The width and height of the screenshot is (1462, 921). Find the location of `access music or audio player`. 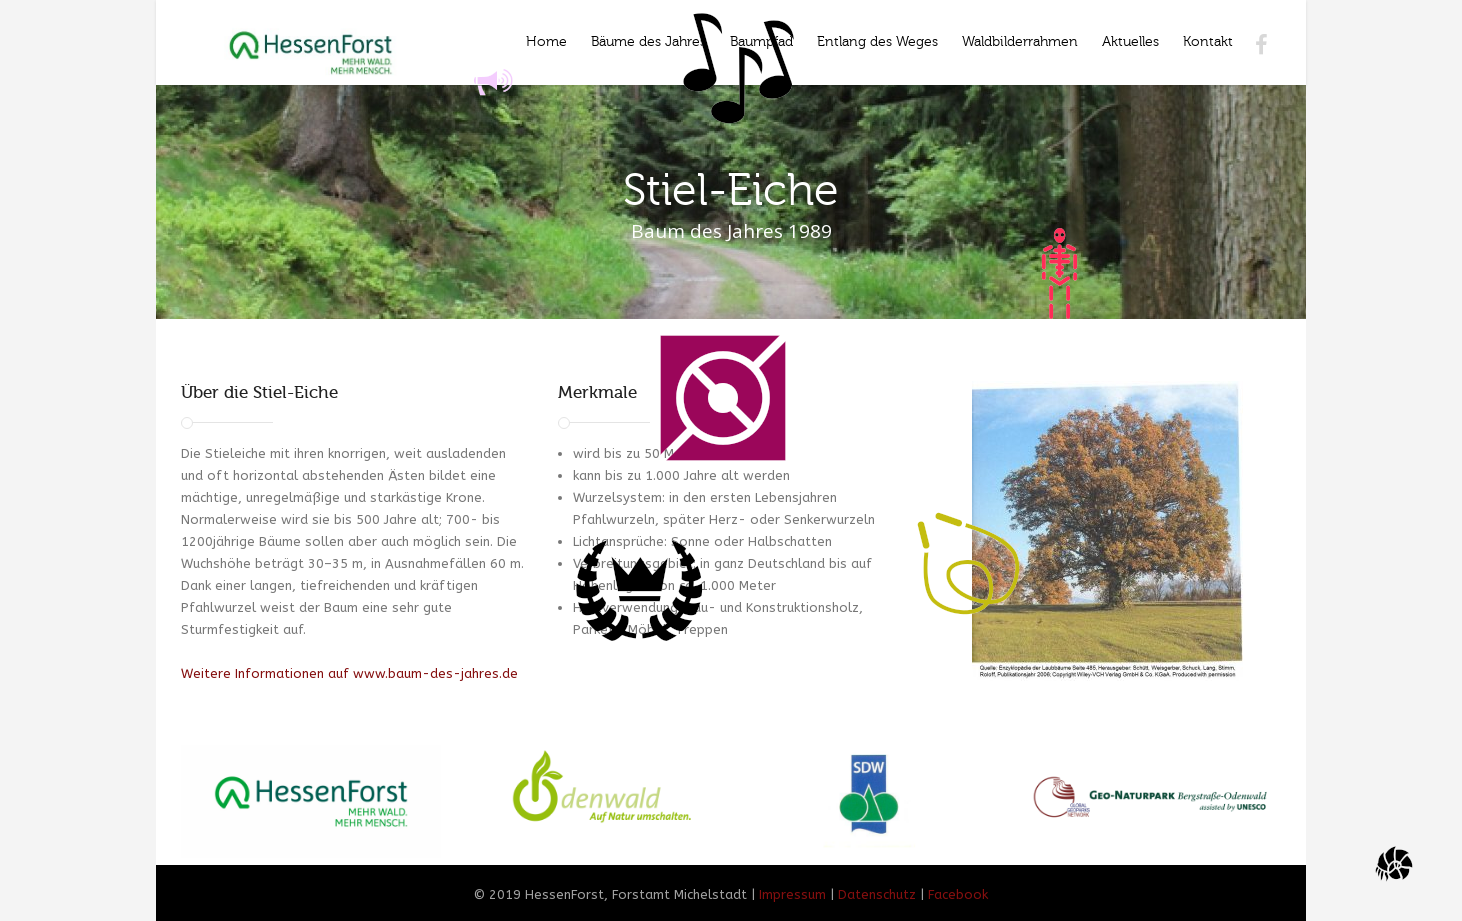

access music or audio player is located at coordinates (738, 68).